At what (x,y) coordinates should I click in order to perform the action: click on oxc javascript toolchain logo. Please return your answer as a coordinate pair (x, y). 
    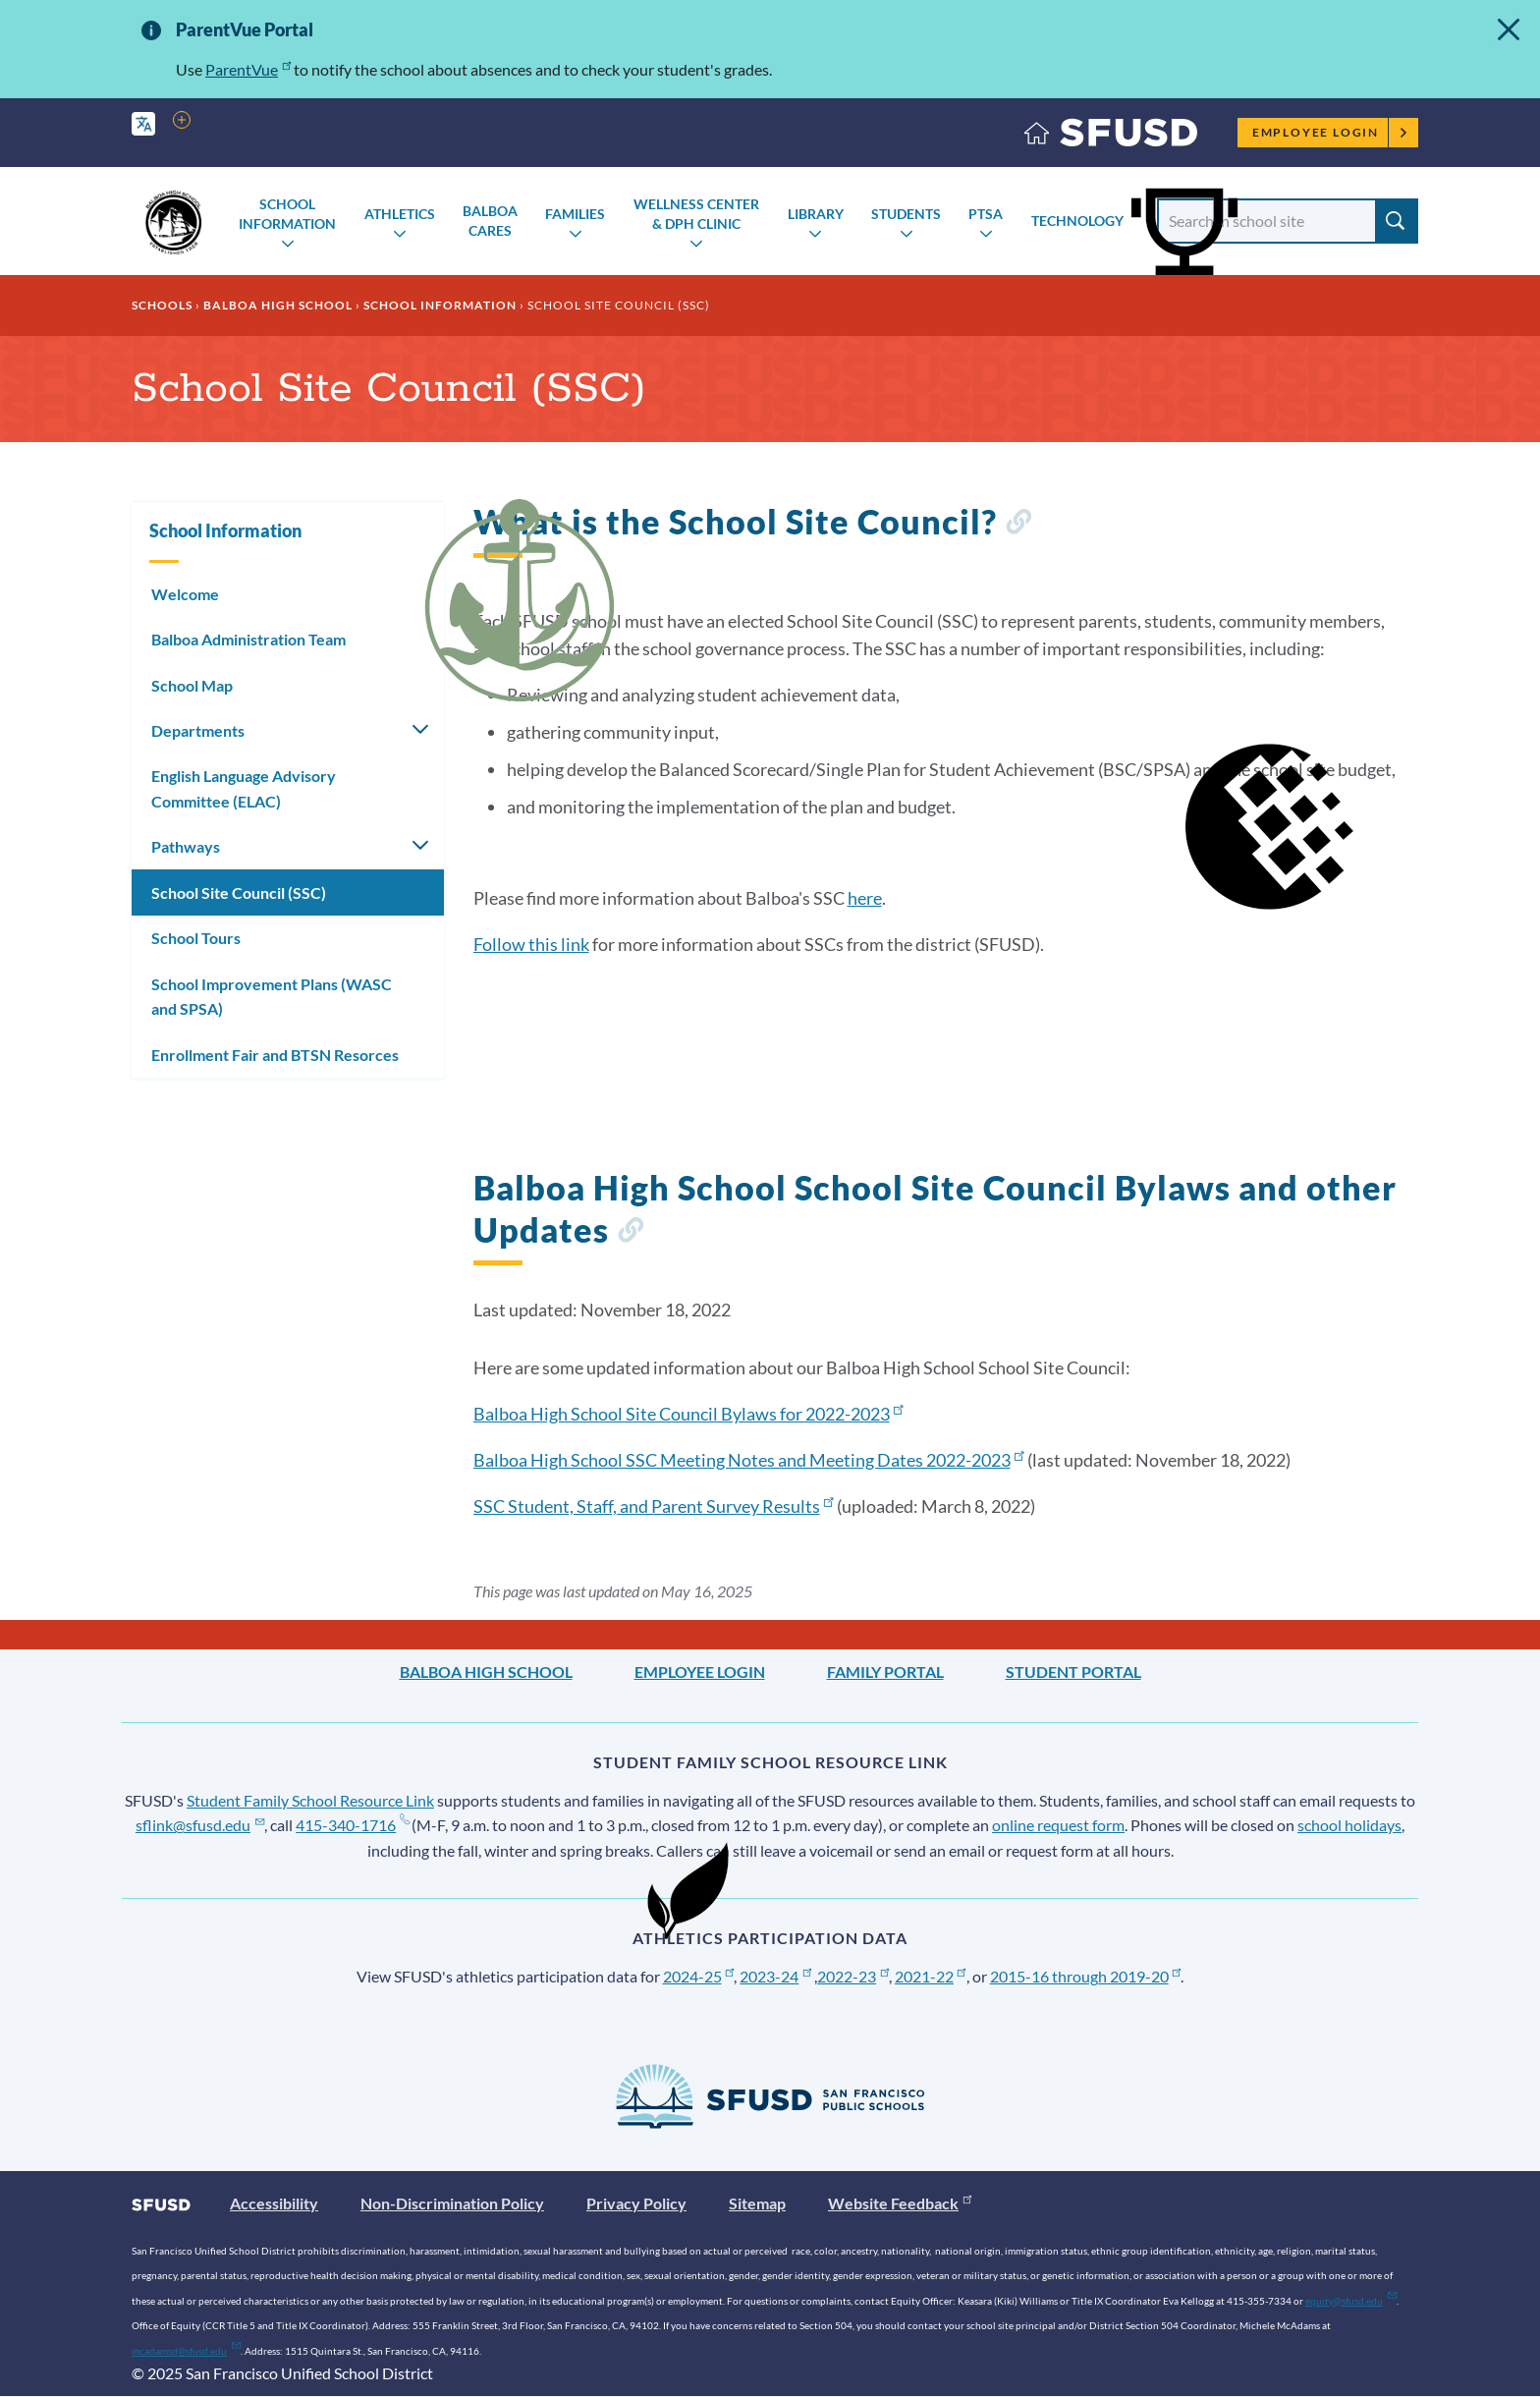
    Looking at the image, I should click on (520, 600).